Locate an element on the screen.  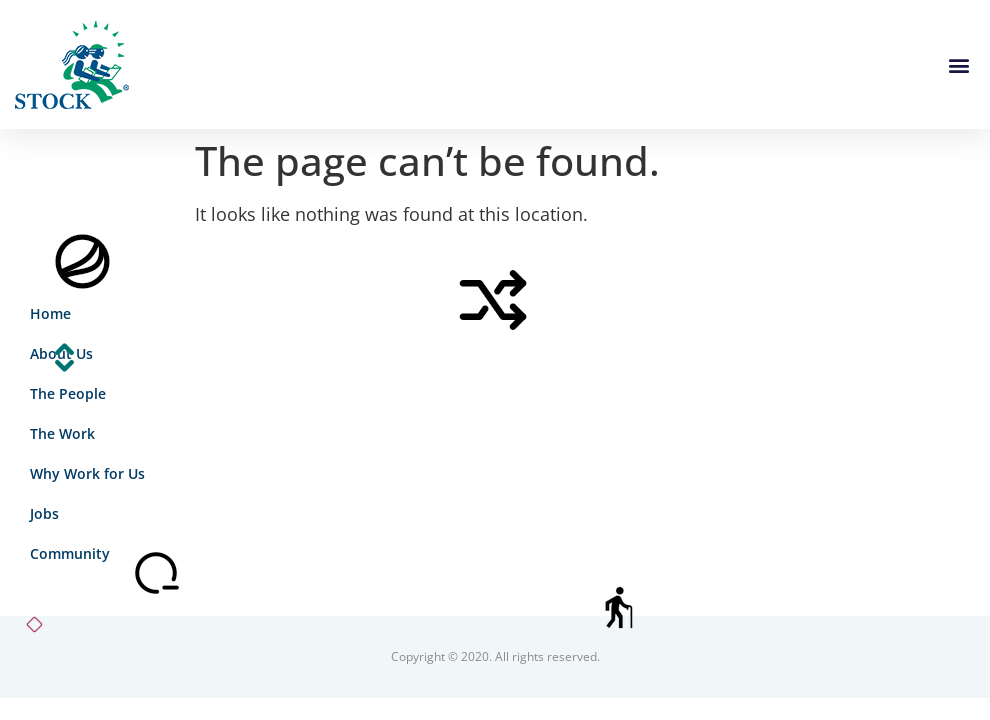
shuffle or randomize content is located at coordinates (493, 300).